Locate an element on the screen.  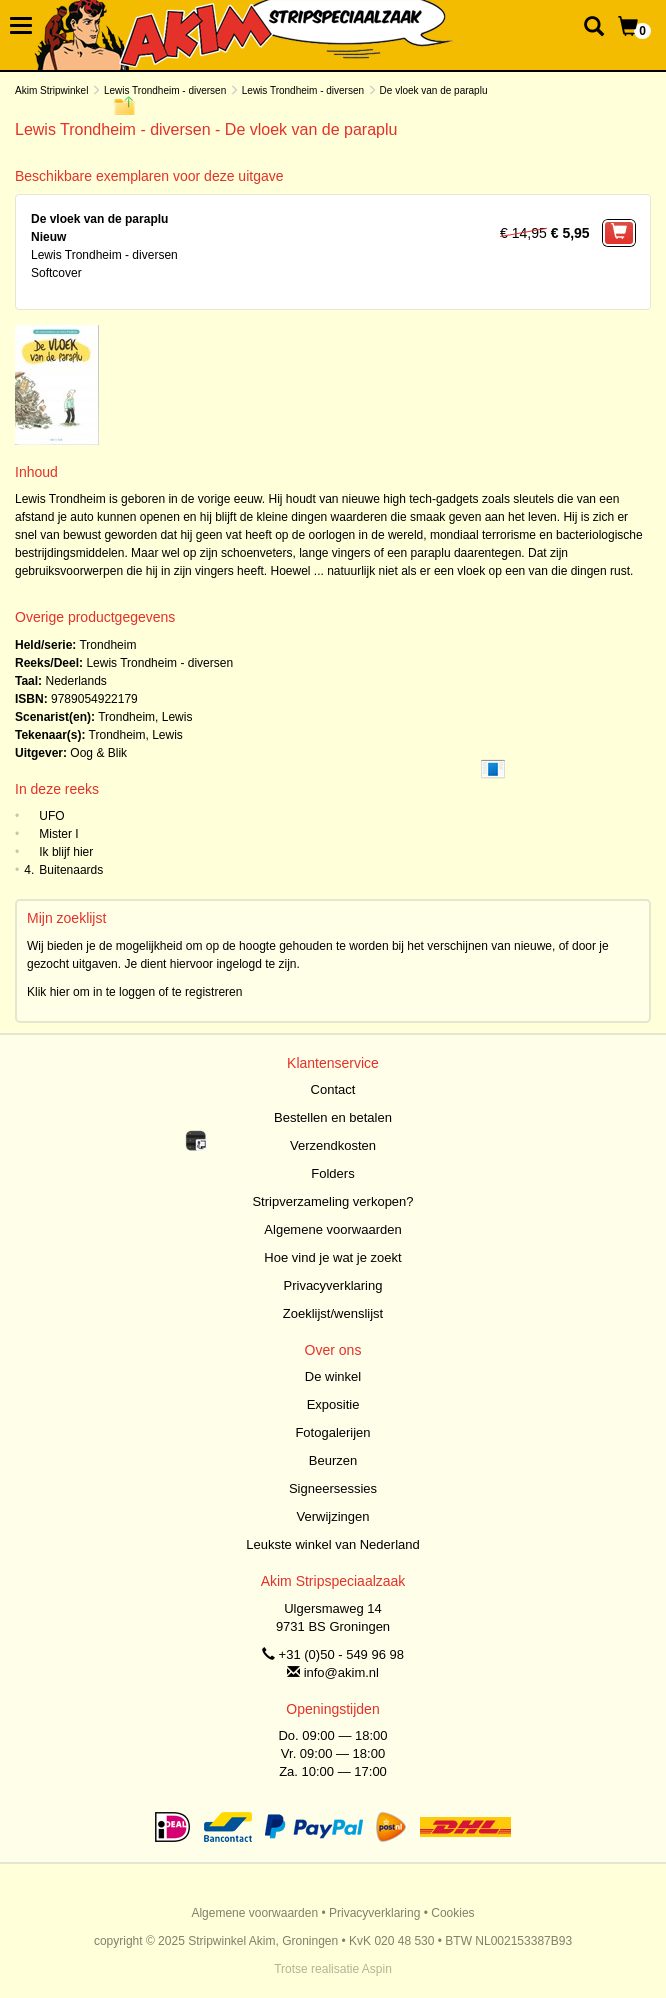
configure DHCP server settings is located at coordinates (196, 1141).